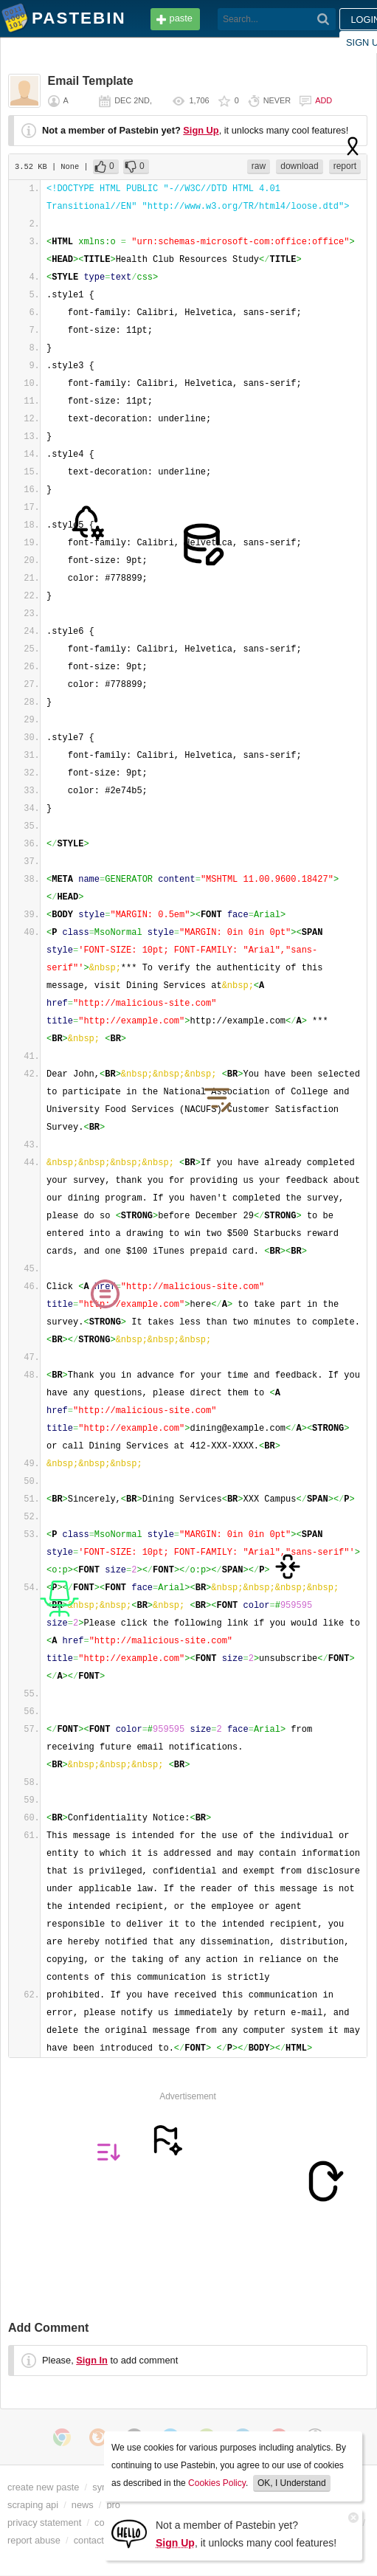 Image resolution: width=377 pixels, height=2576 pixels. Describe the element at coordinates (288, 1567) in the screenshot. I see `narrow the viewport width` at that location.